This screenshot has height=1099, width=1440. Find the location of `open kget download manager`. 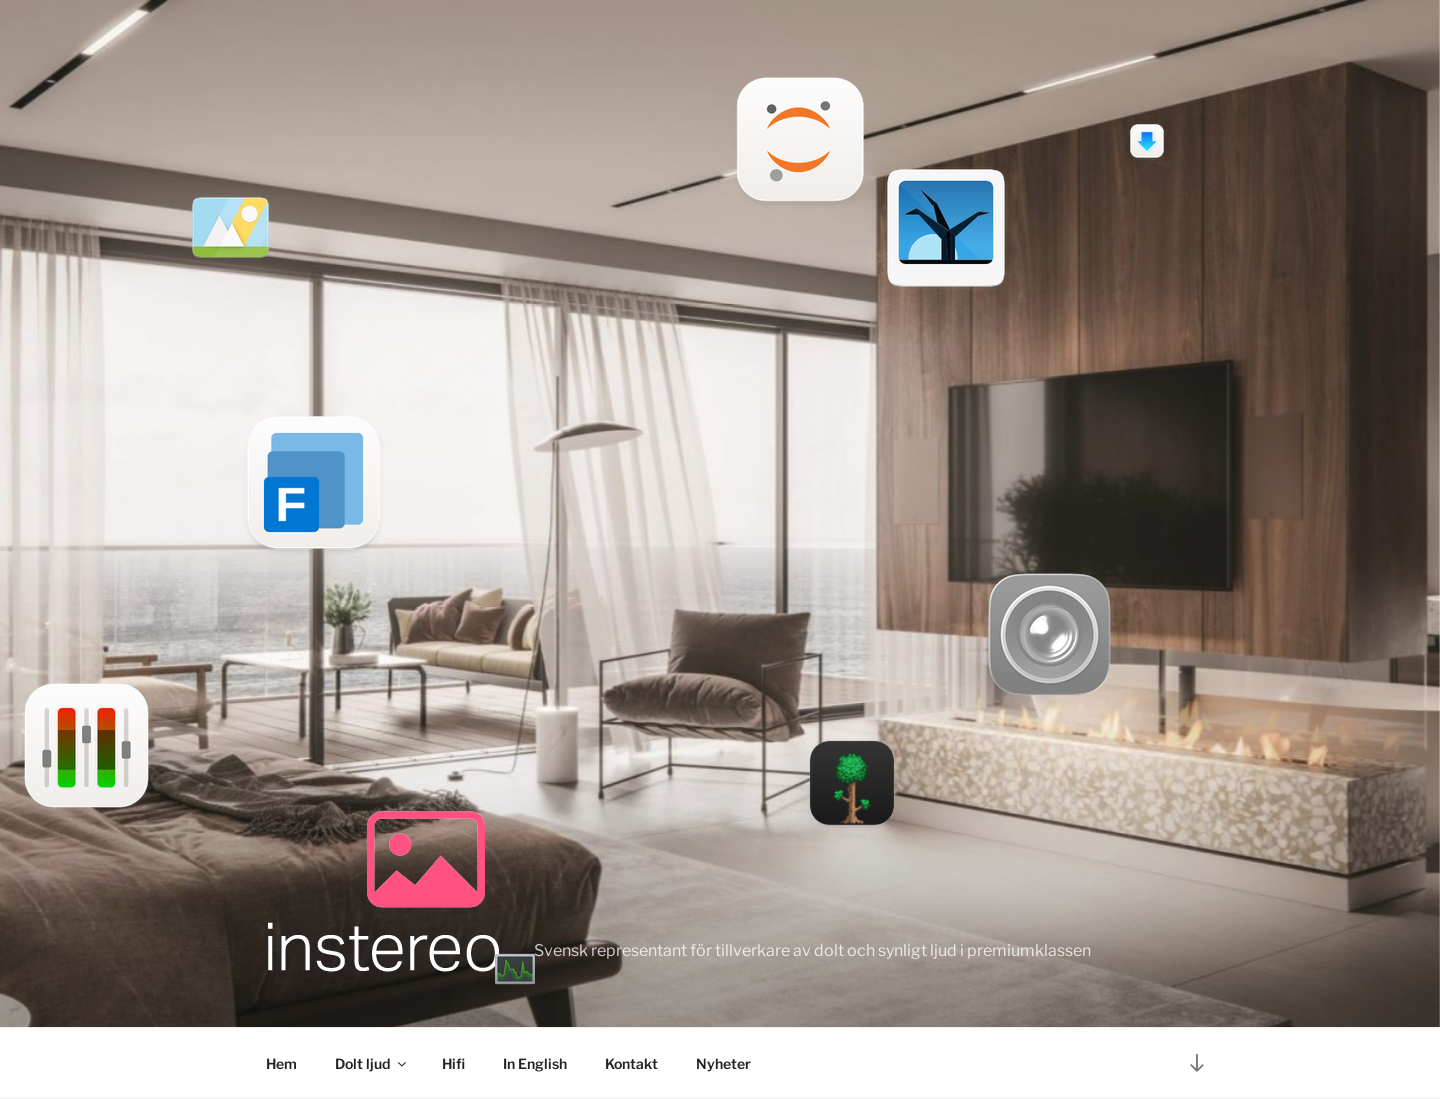

open kget download manager is located at coordinates (1147, 141).